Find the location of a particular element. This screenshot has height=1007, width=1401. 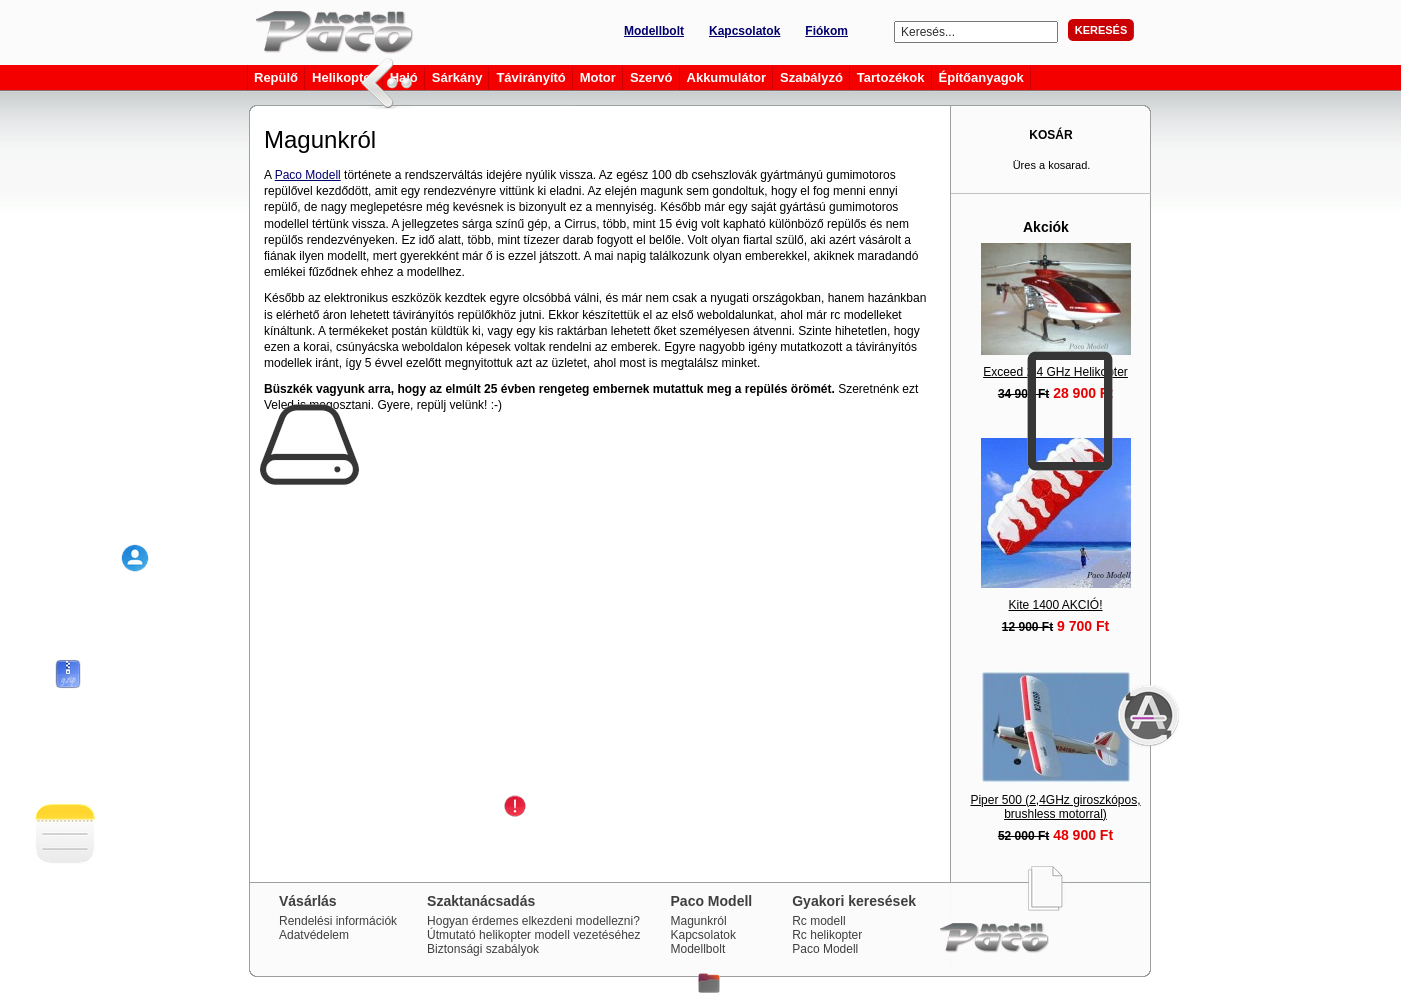

copy file to clipboard is located at coordinates (1045, 888).